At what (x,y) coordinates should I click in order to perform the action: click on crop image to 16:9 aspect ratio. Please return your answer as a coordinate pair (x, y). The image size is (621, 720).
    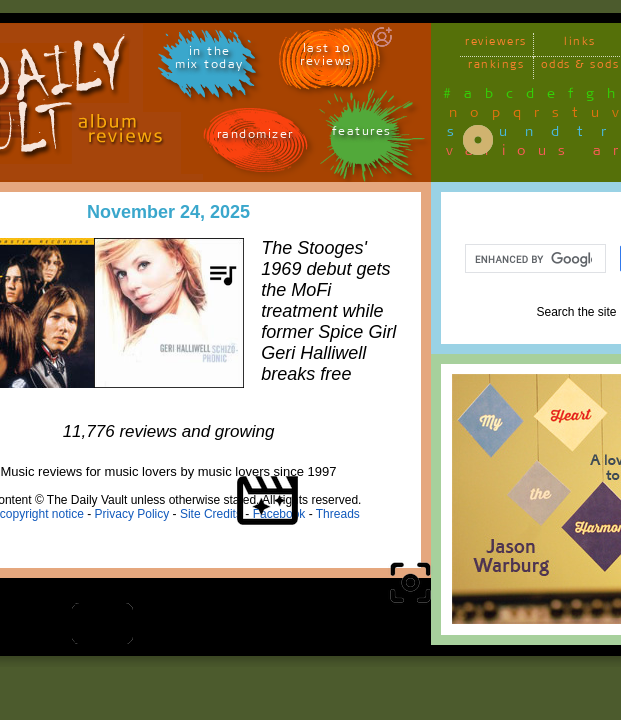
    Looking at the image, I should click on (102, 623).